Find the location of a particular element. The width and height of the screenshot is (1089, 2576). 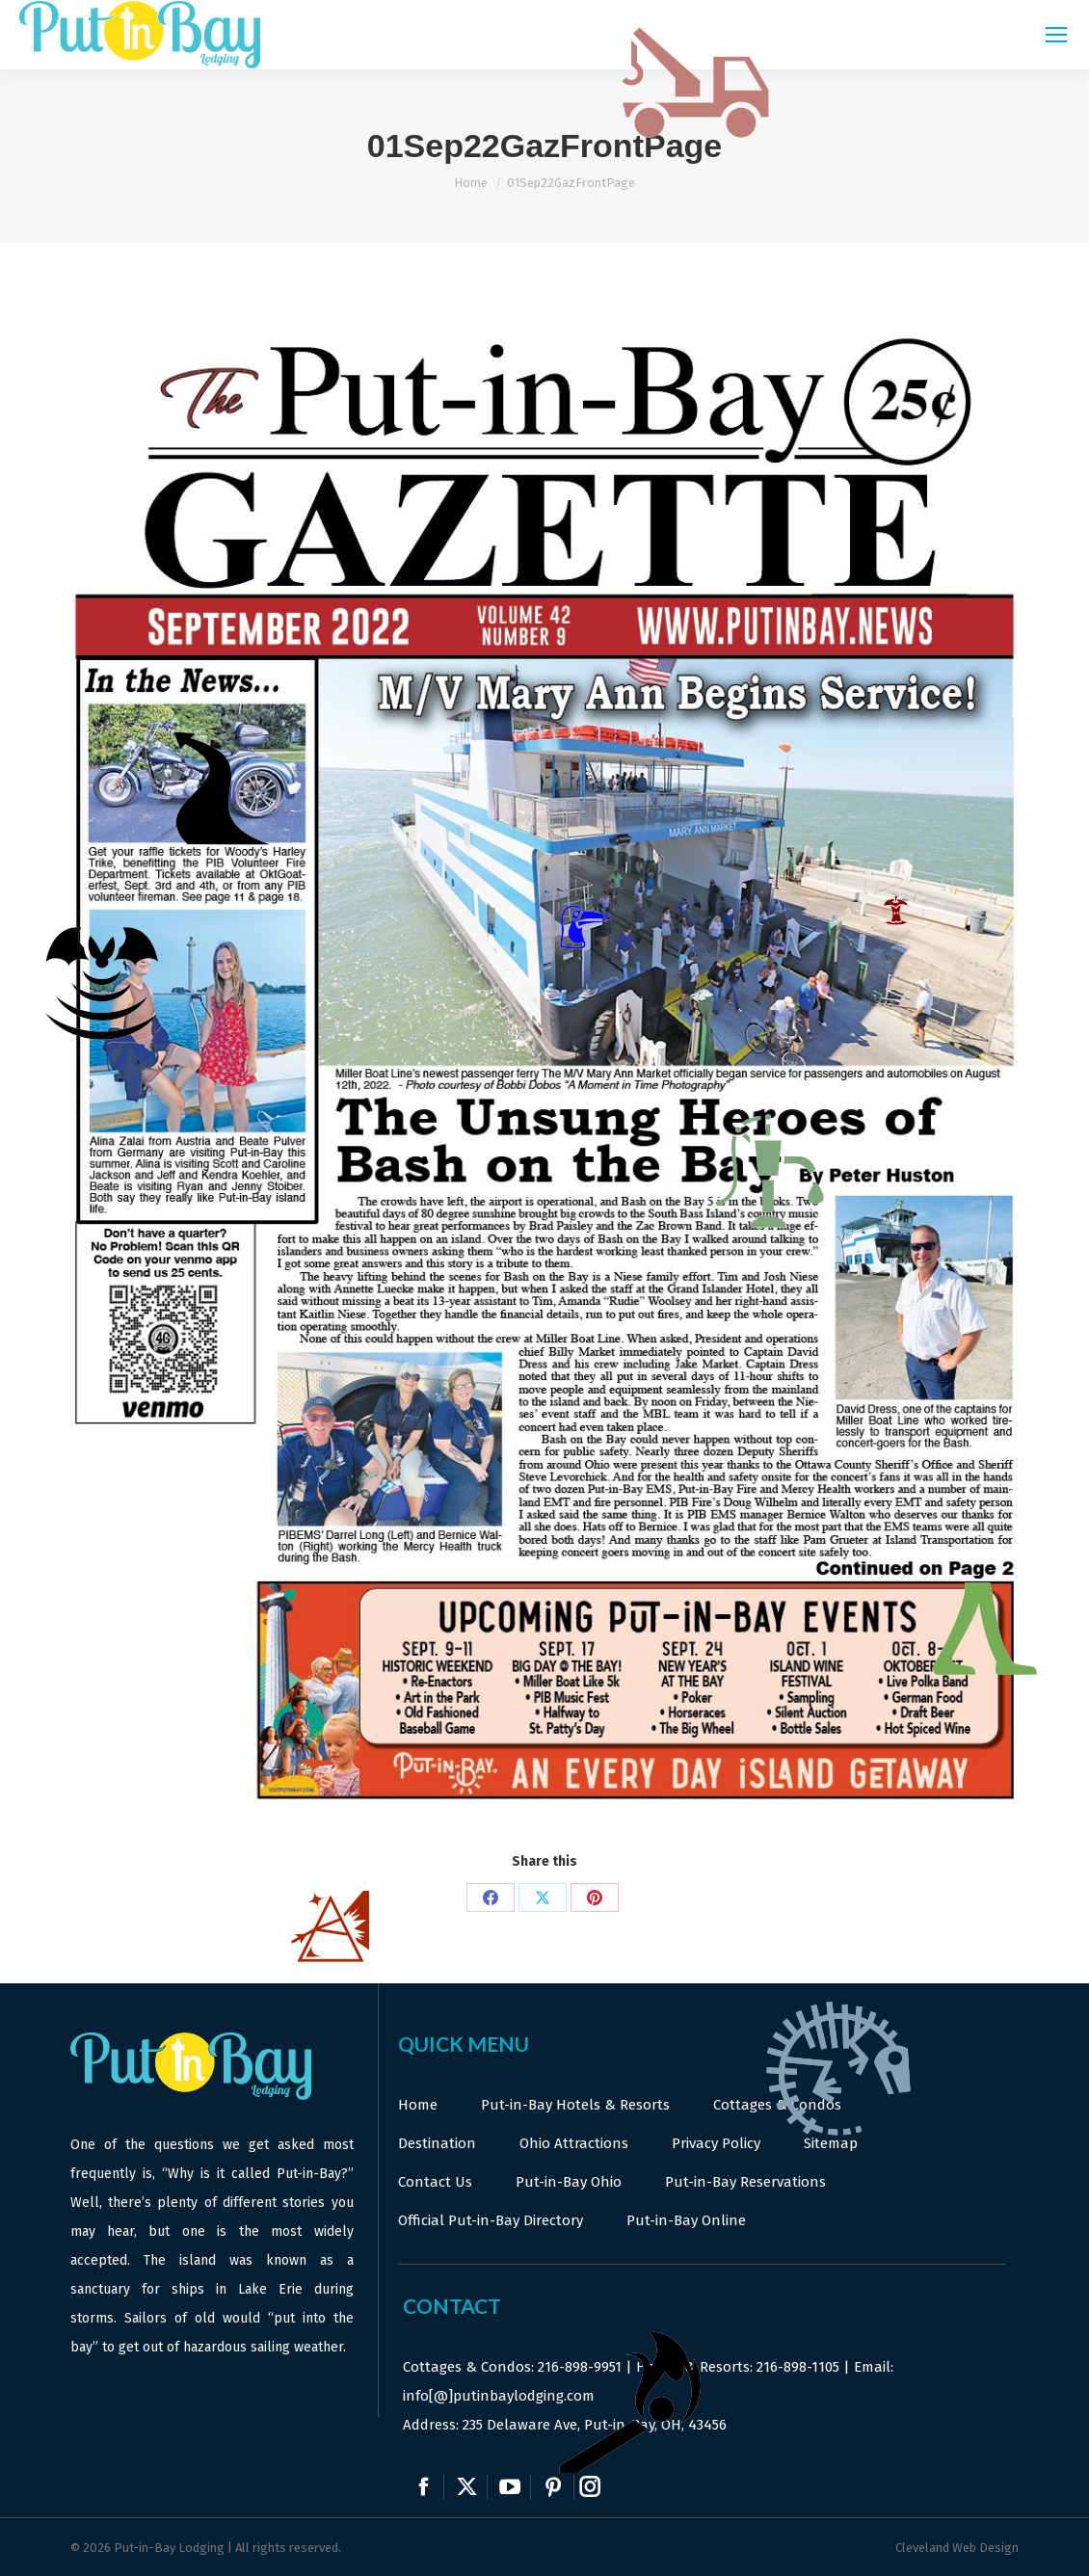

manual water pump tool or equipment is located at coordinates (768, 1170).